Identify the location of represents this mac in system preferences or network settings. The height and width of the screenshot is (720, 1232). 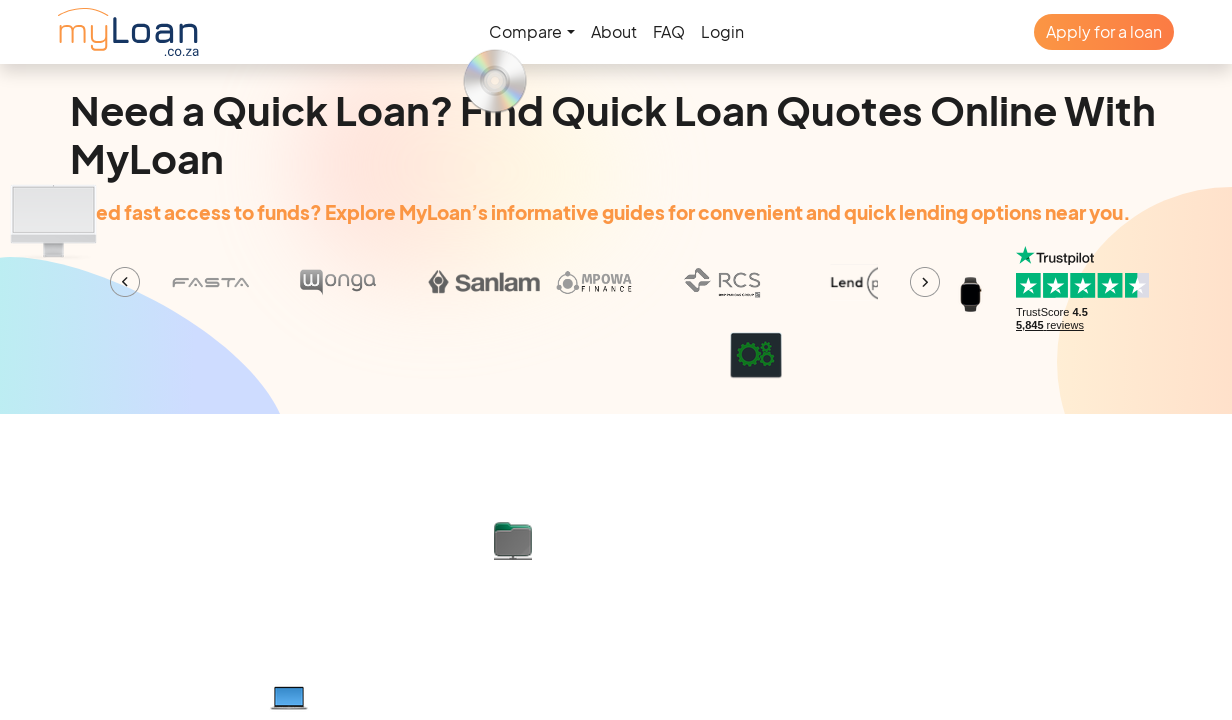
(53, 219).